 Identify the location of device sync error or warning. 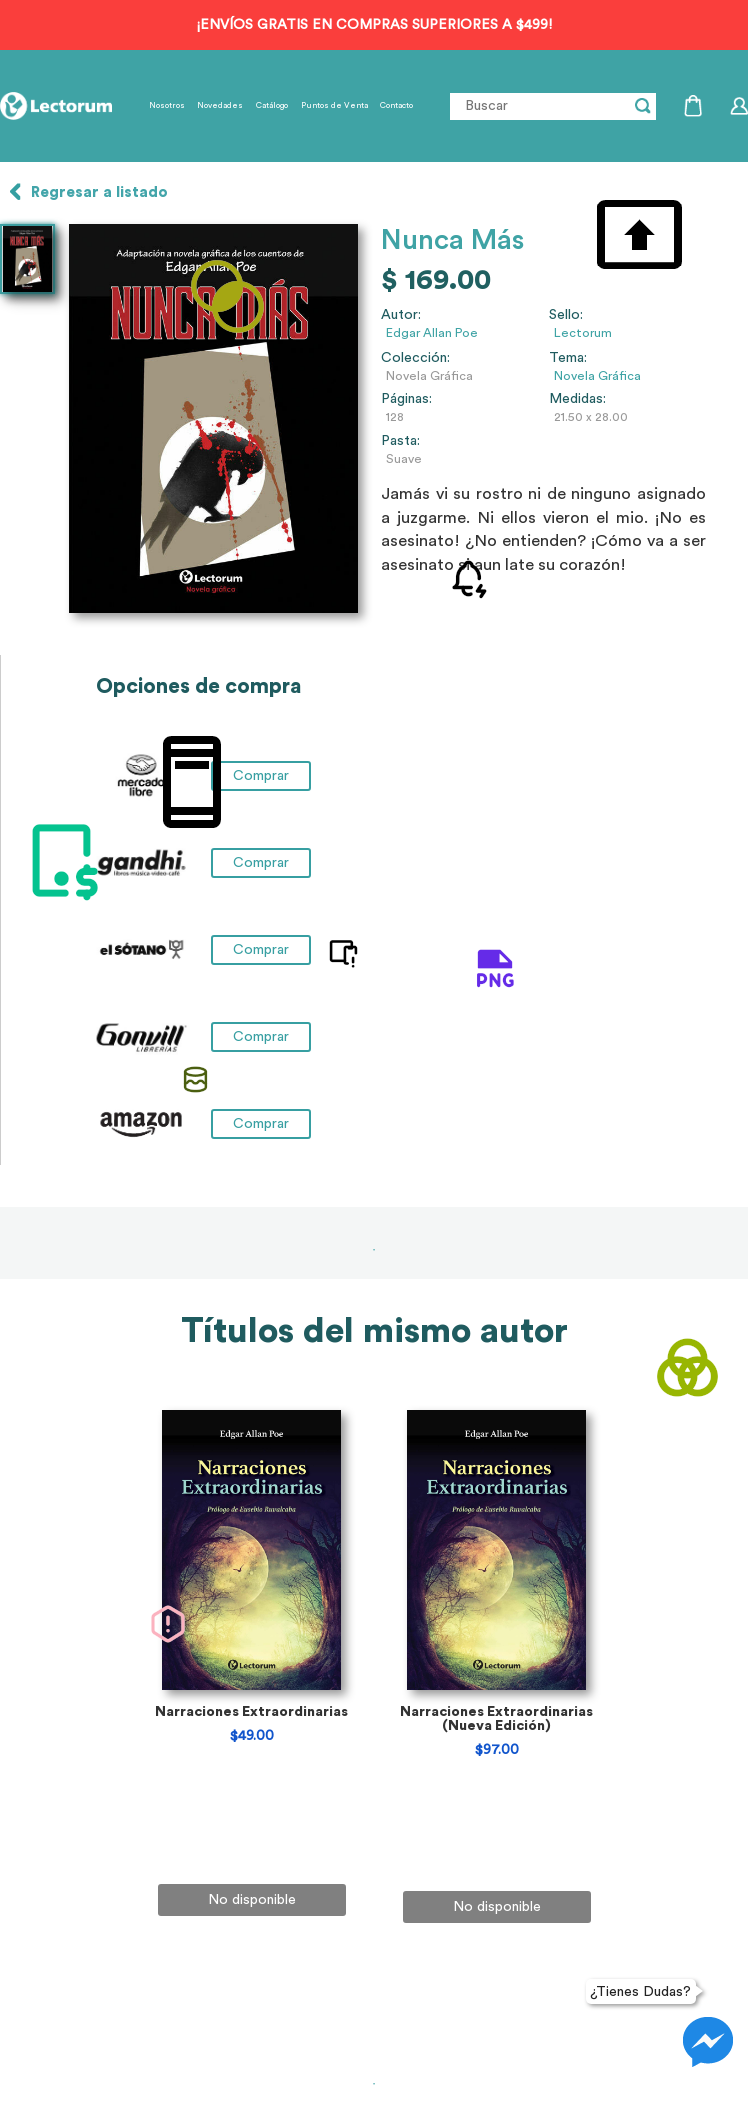
(343, 952).